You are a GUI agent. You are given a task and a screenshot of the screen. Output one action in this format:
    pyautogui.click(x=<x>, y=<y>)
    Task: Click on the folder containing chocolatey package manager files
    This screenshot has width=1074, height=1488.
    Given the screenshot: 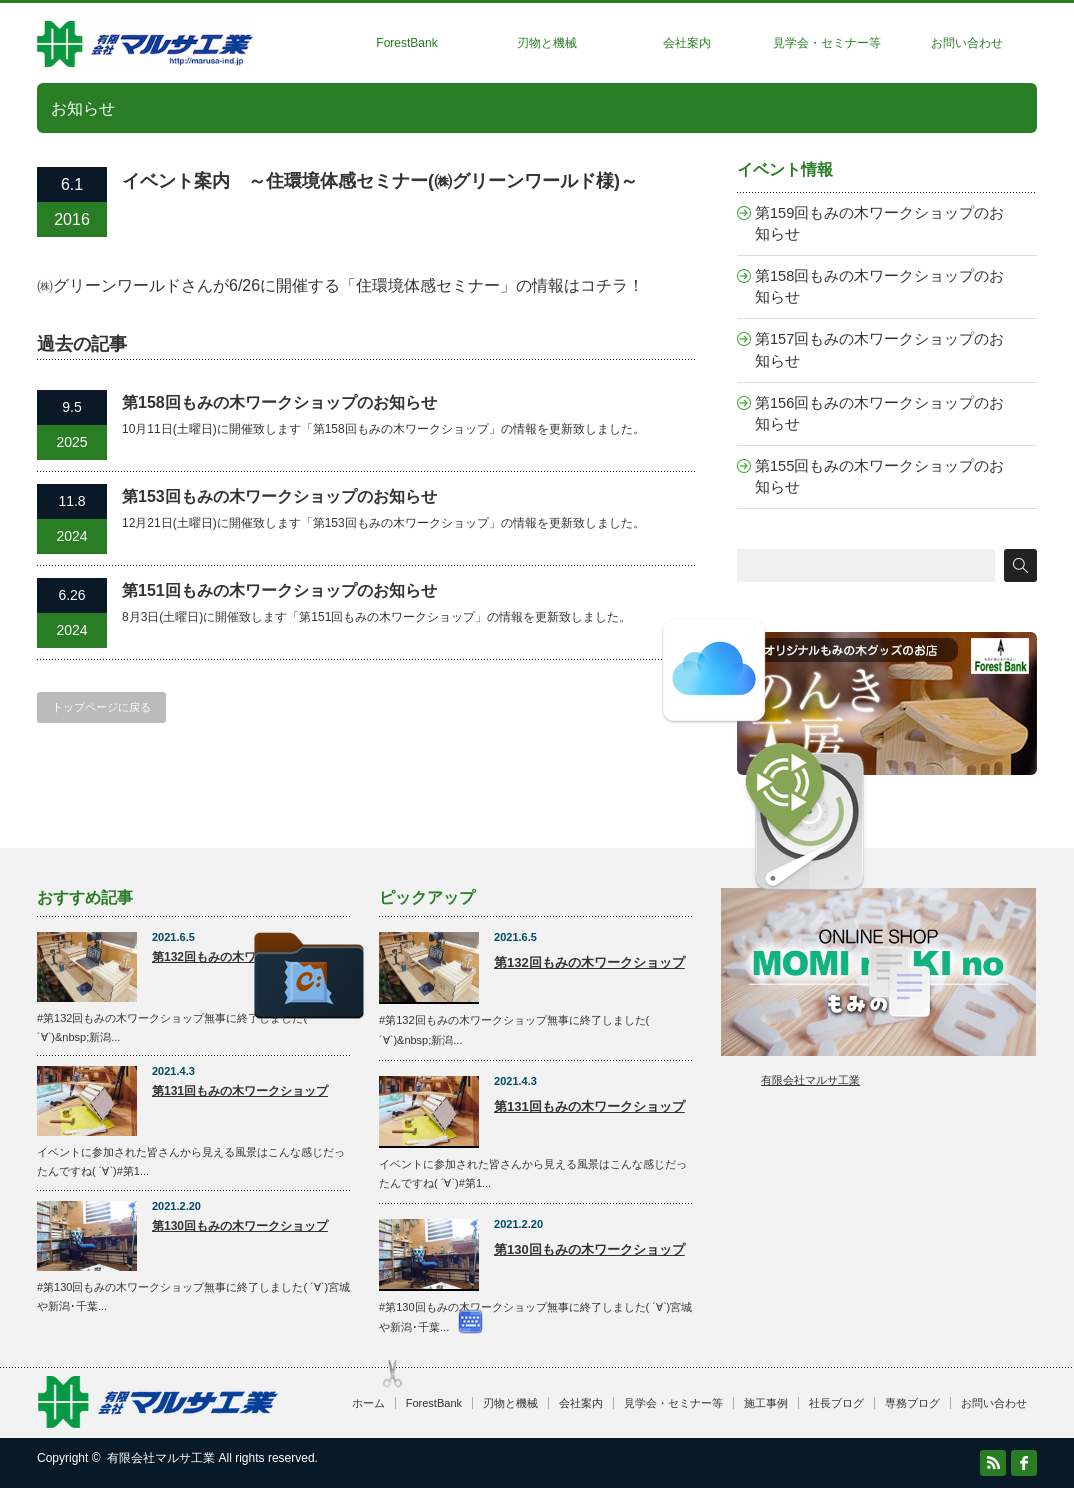 What is the action you would take?
    pyautogui.click(x=308, y=978)
    